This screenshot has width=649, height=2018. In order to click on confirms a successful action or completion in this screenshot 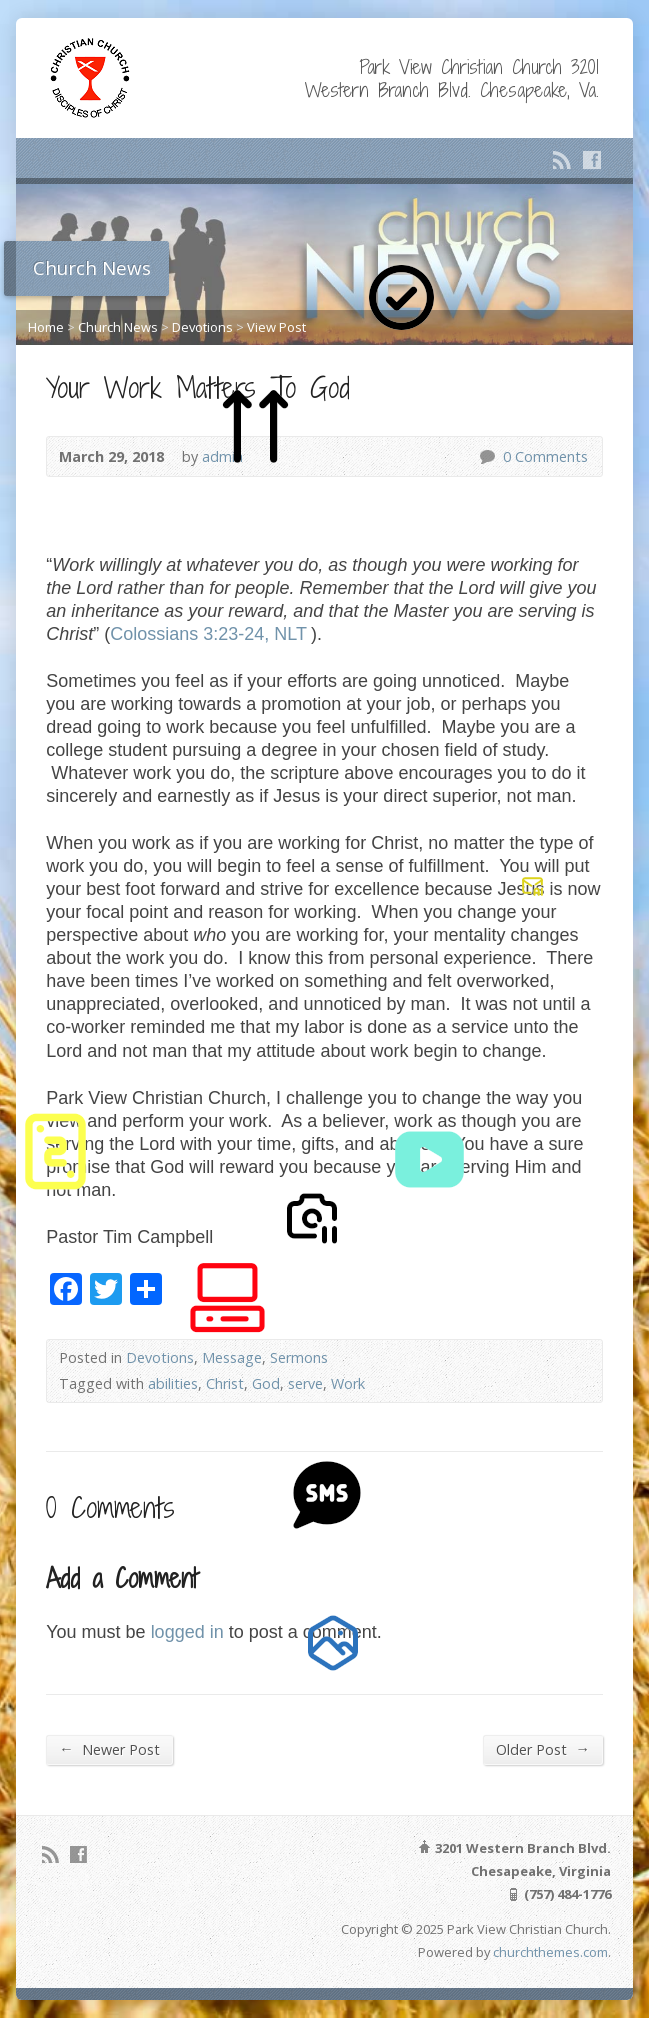, I will do `click(401, 297)`.